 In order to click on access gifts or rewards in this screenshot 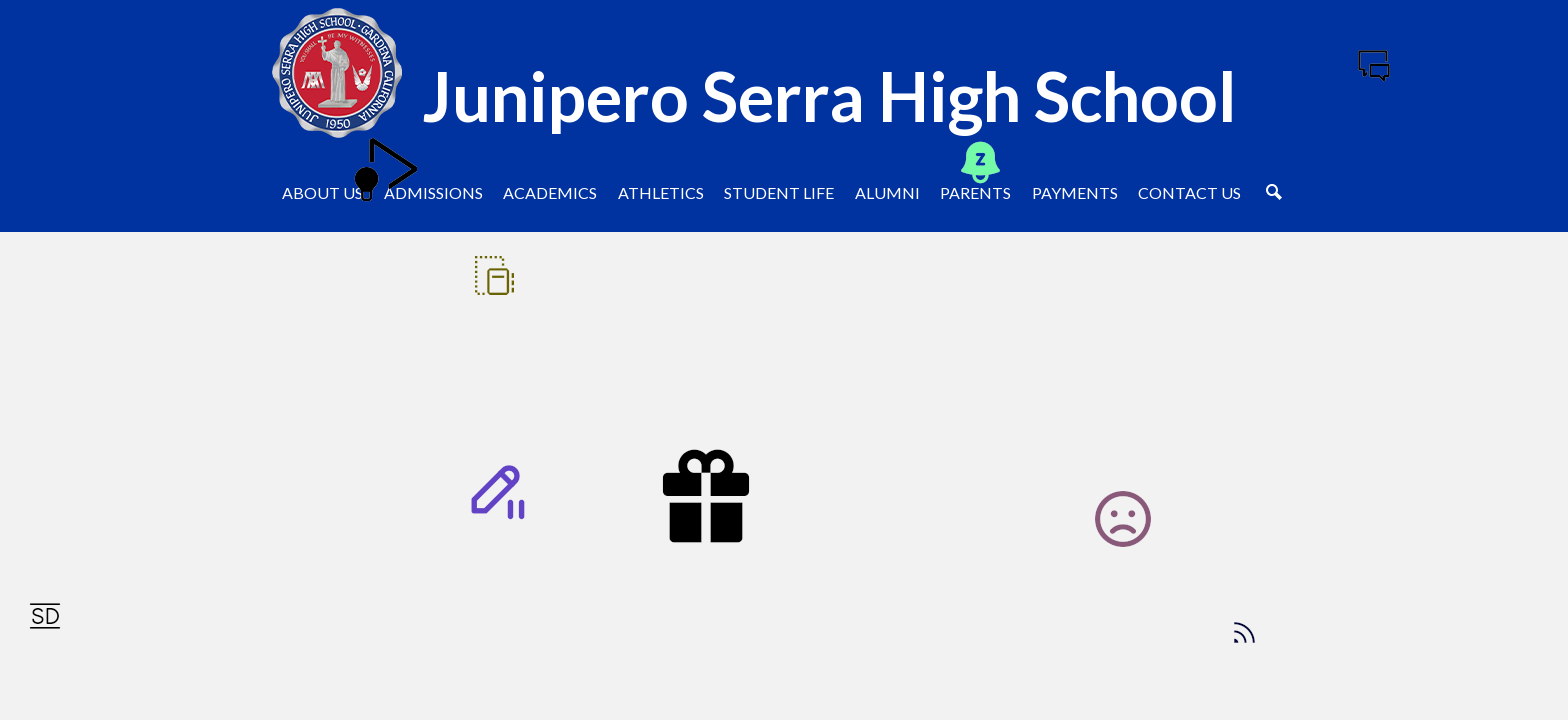, I will do `click(706, 496)`.